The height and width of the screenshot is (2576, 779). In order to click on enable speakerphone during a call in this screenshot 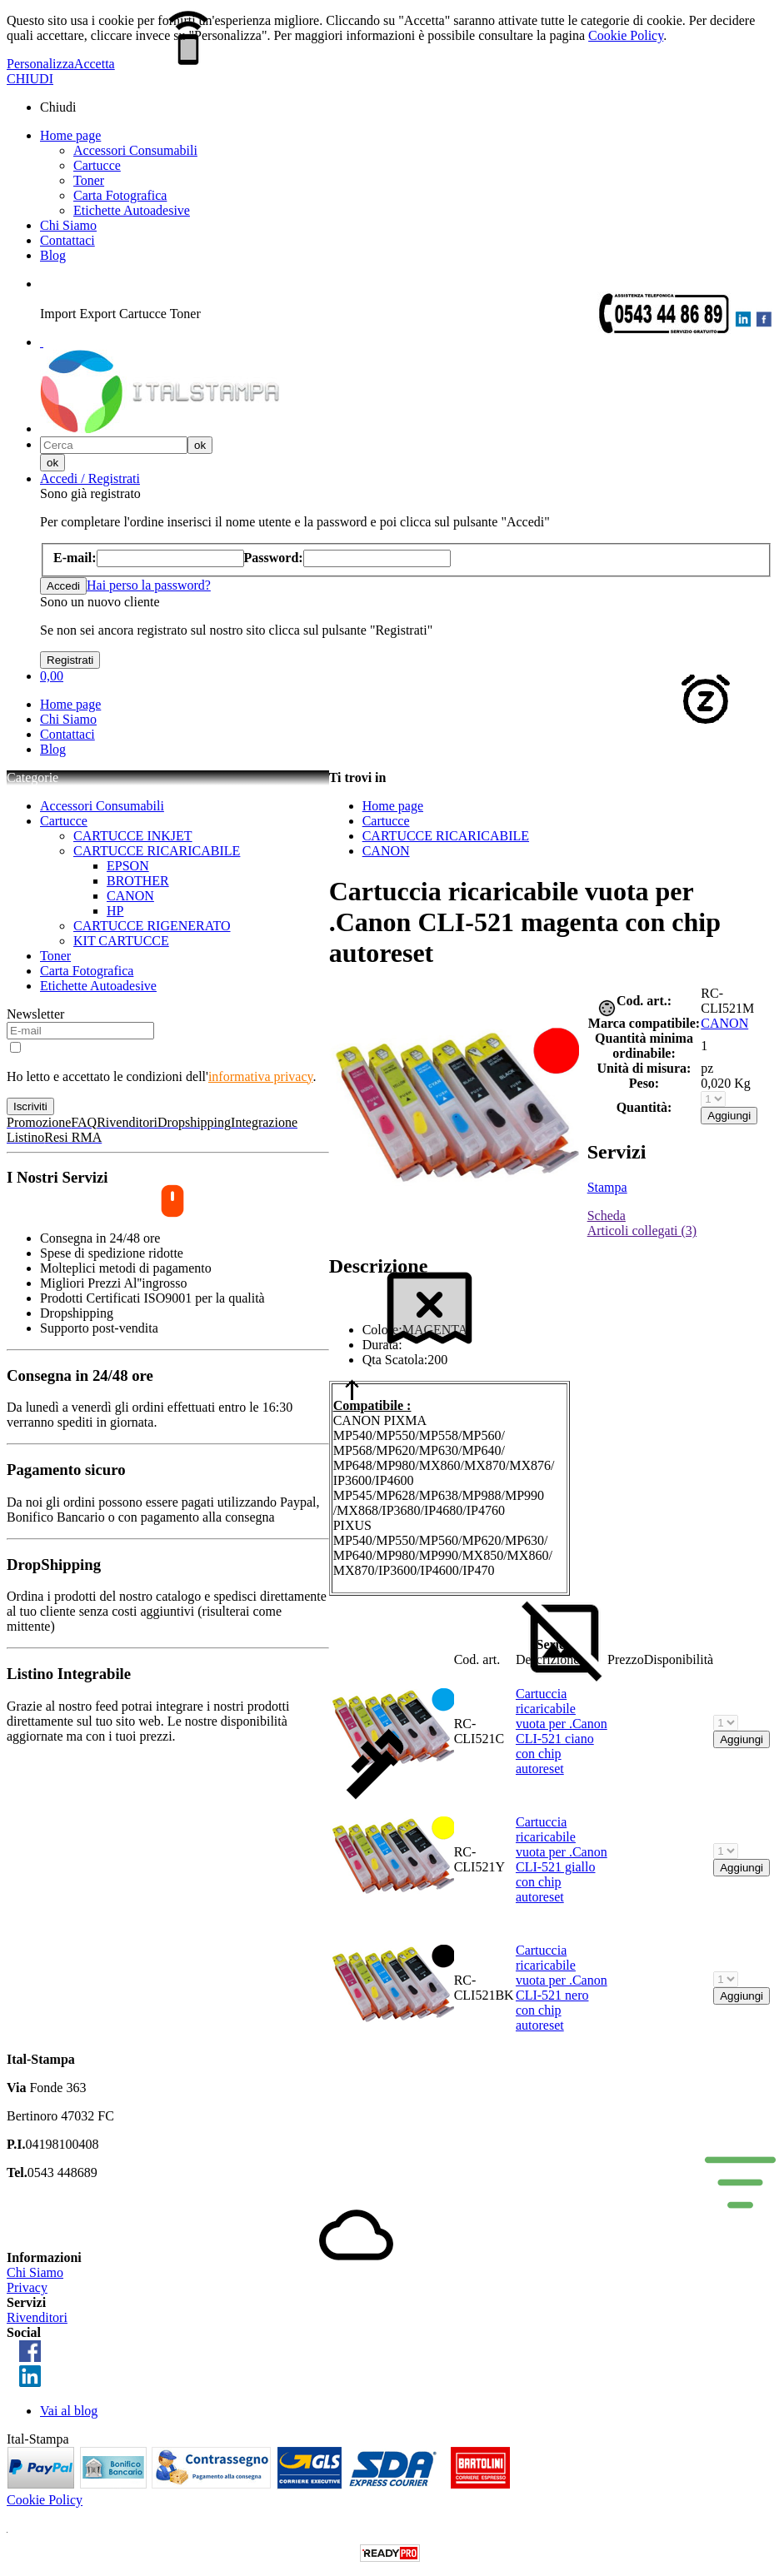, I will do `click(188, 39)`.